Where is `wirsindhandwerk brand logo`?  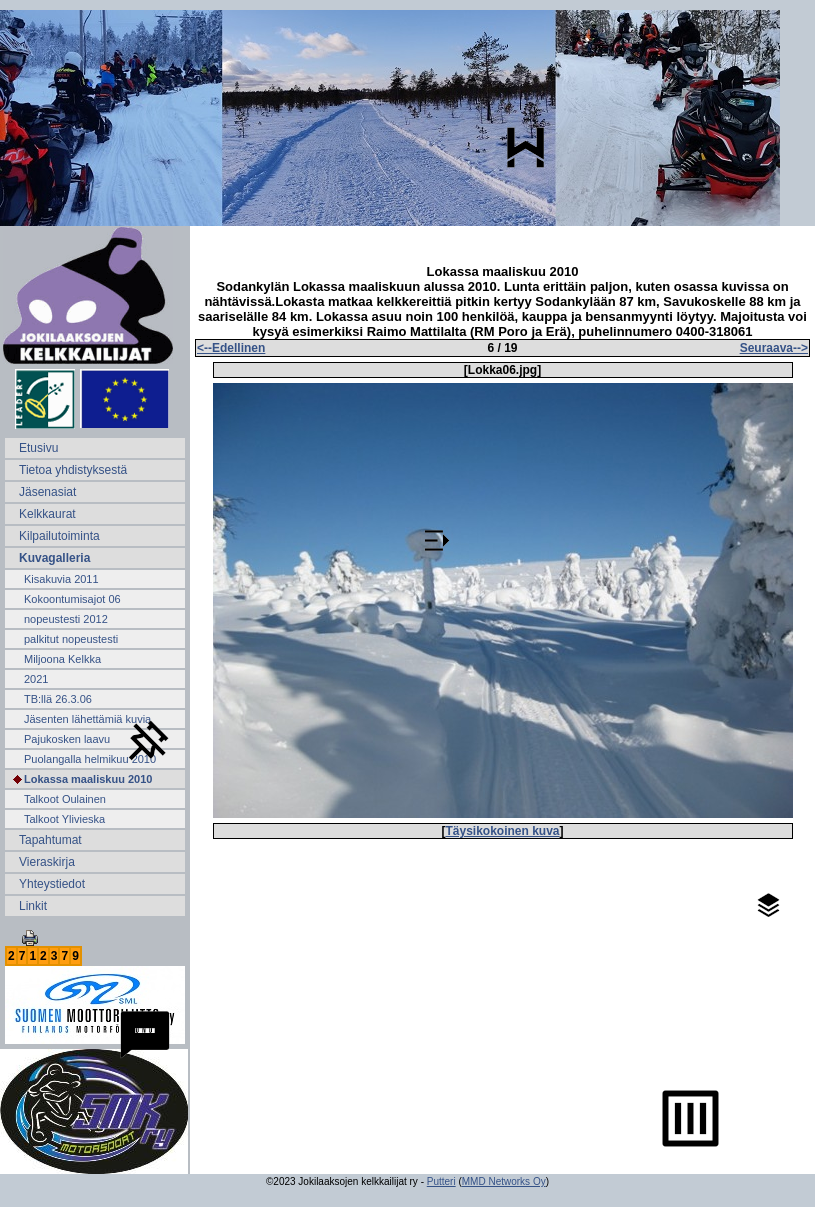
wirsindhandwerk brand logo is located at coordinates (525, 147).